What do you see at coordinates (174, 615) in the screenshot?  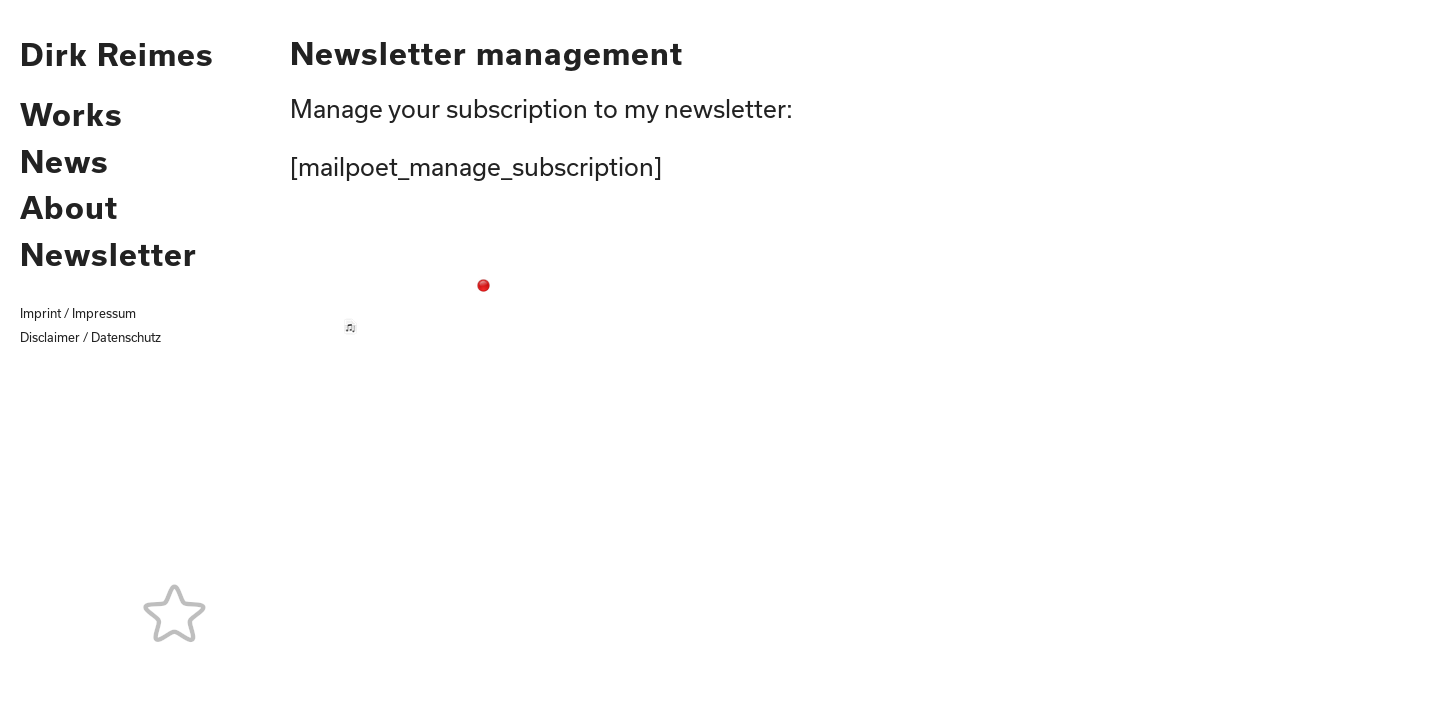 I see `item is not marked as a favorite` at bounding box center [174, 615].